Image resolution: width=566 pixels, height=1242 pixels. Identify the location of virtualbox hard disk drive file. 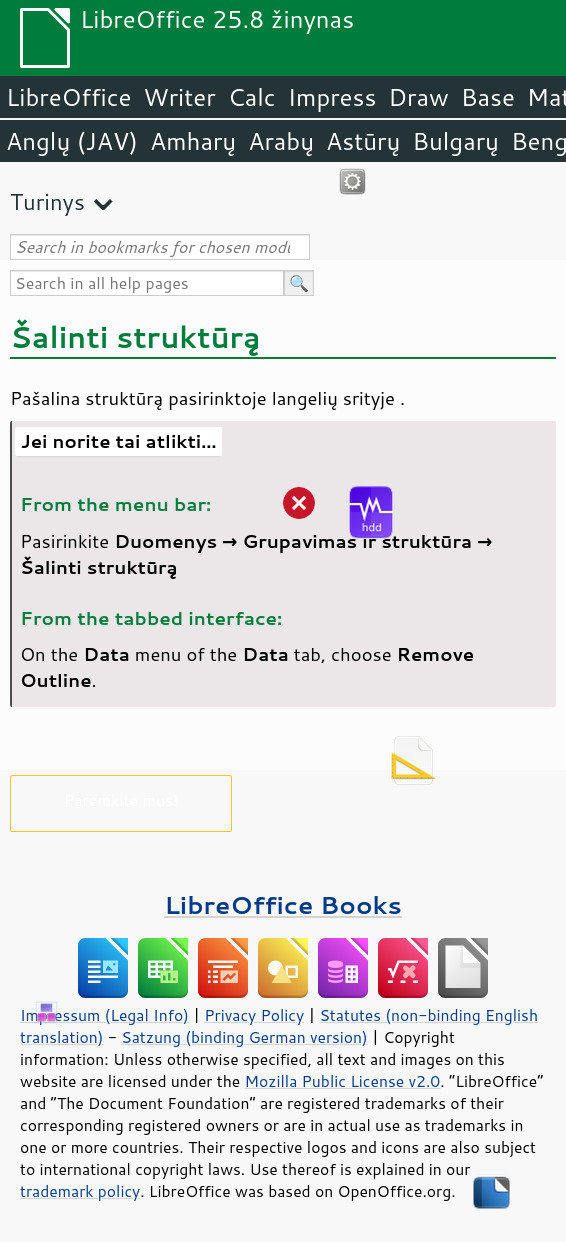
(371, 512).